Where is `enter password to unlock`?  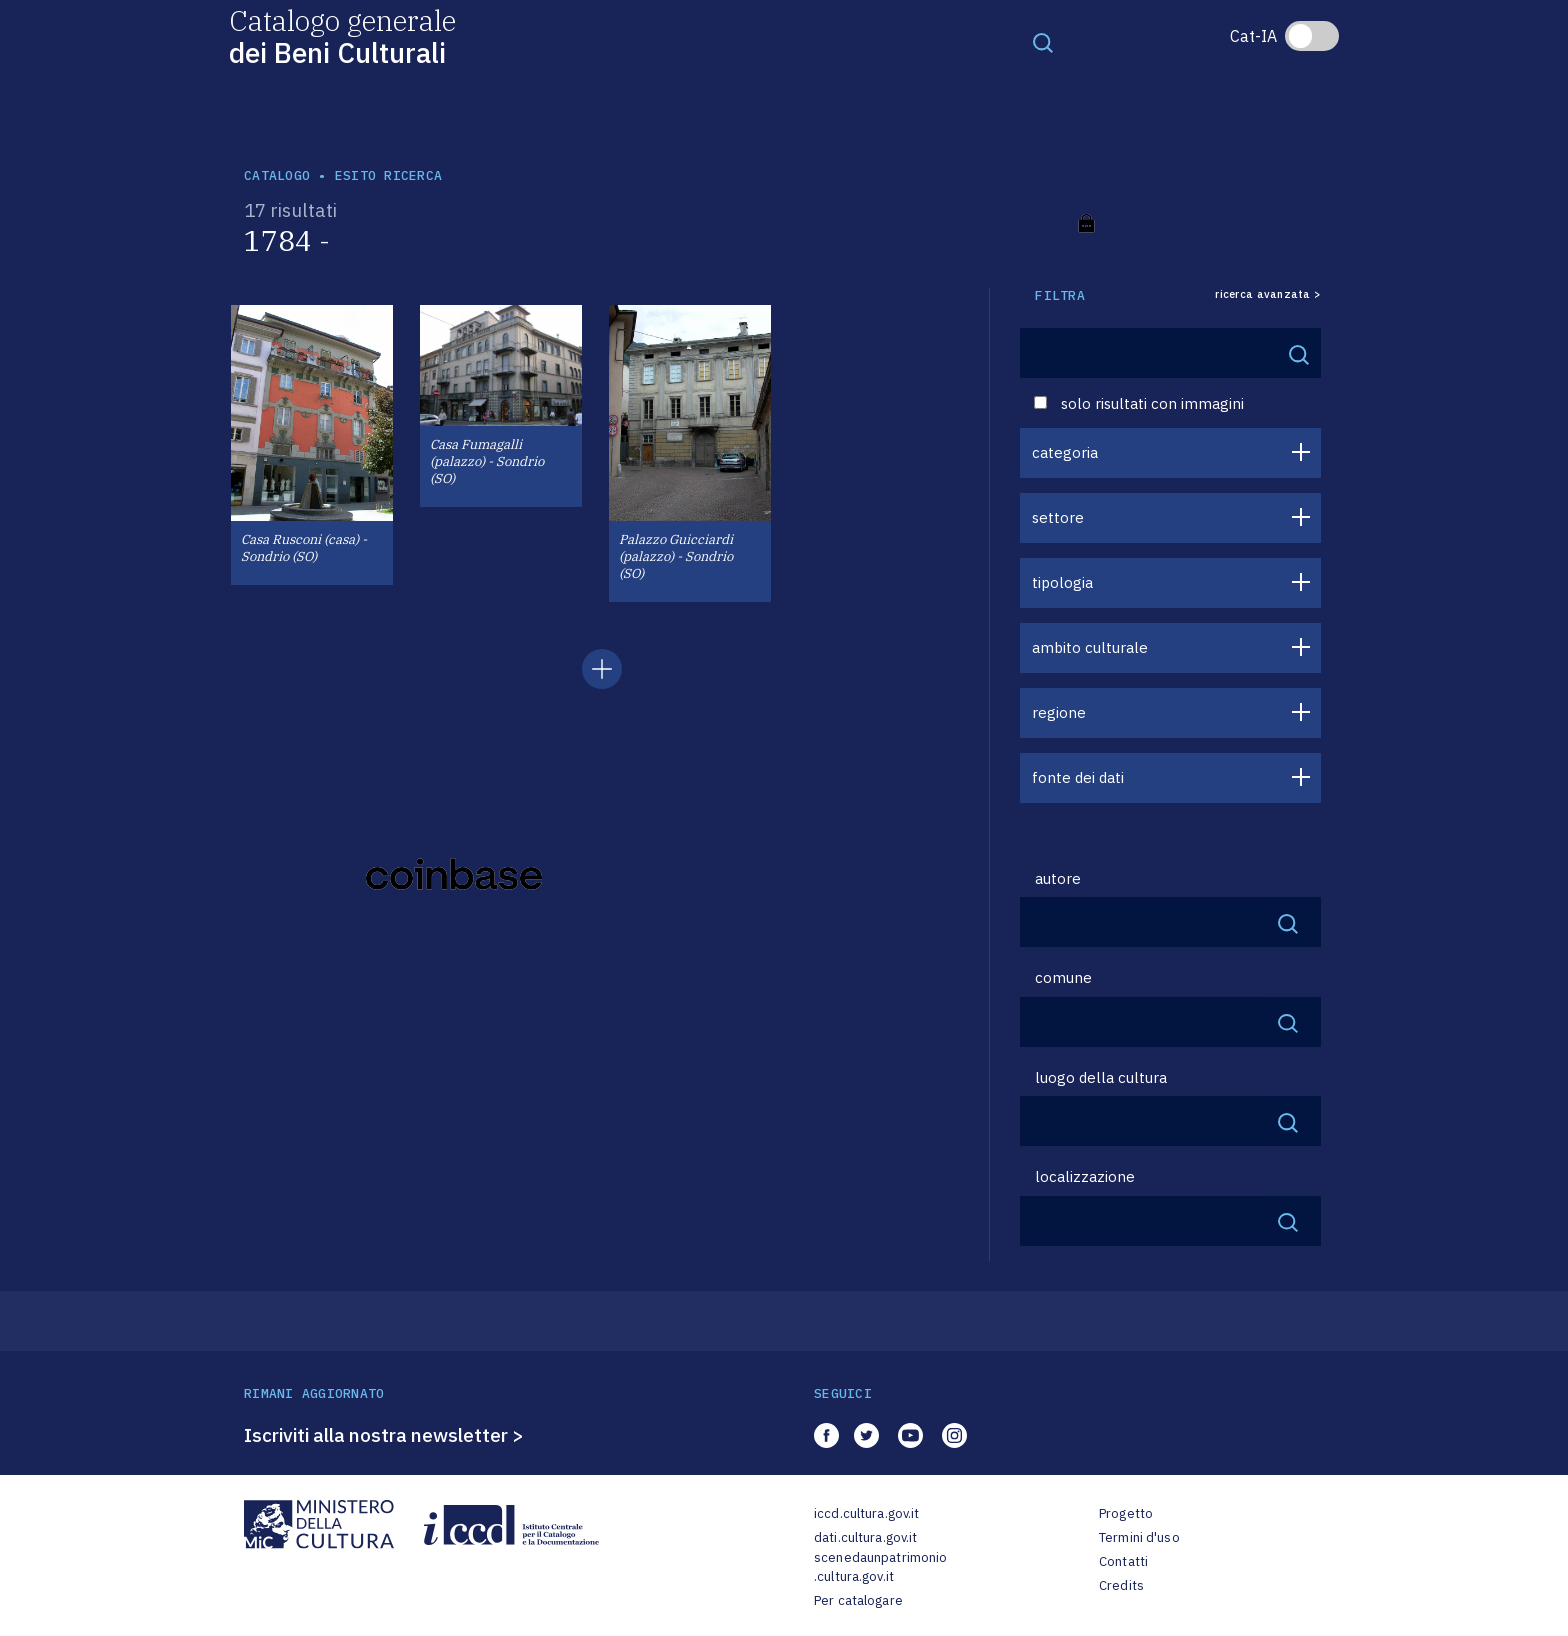
enter password to unlock is located at coordinates (1086, 223).